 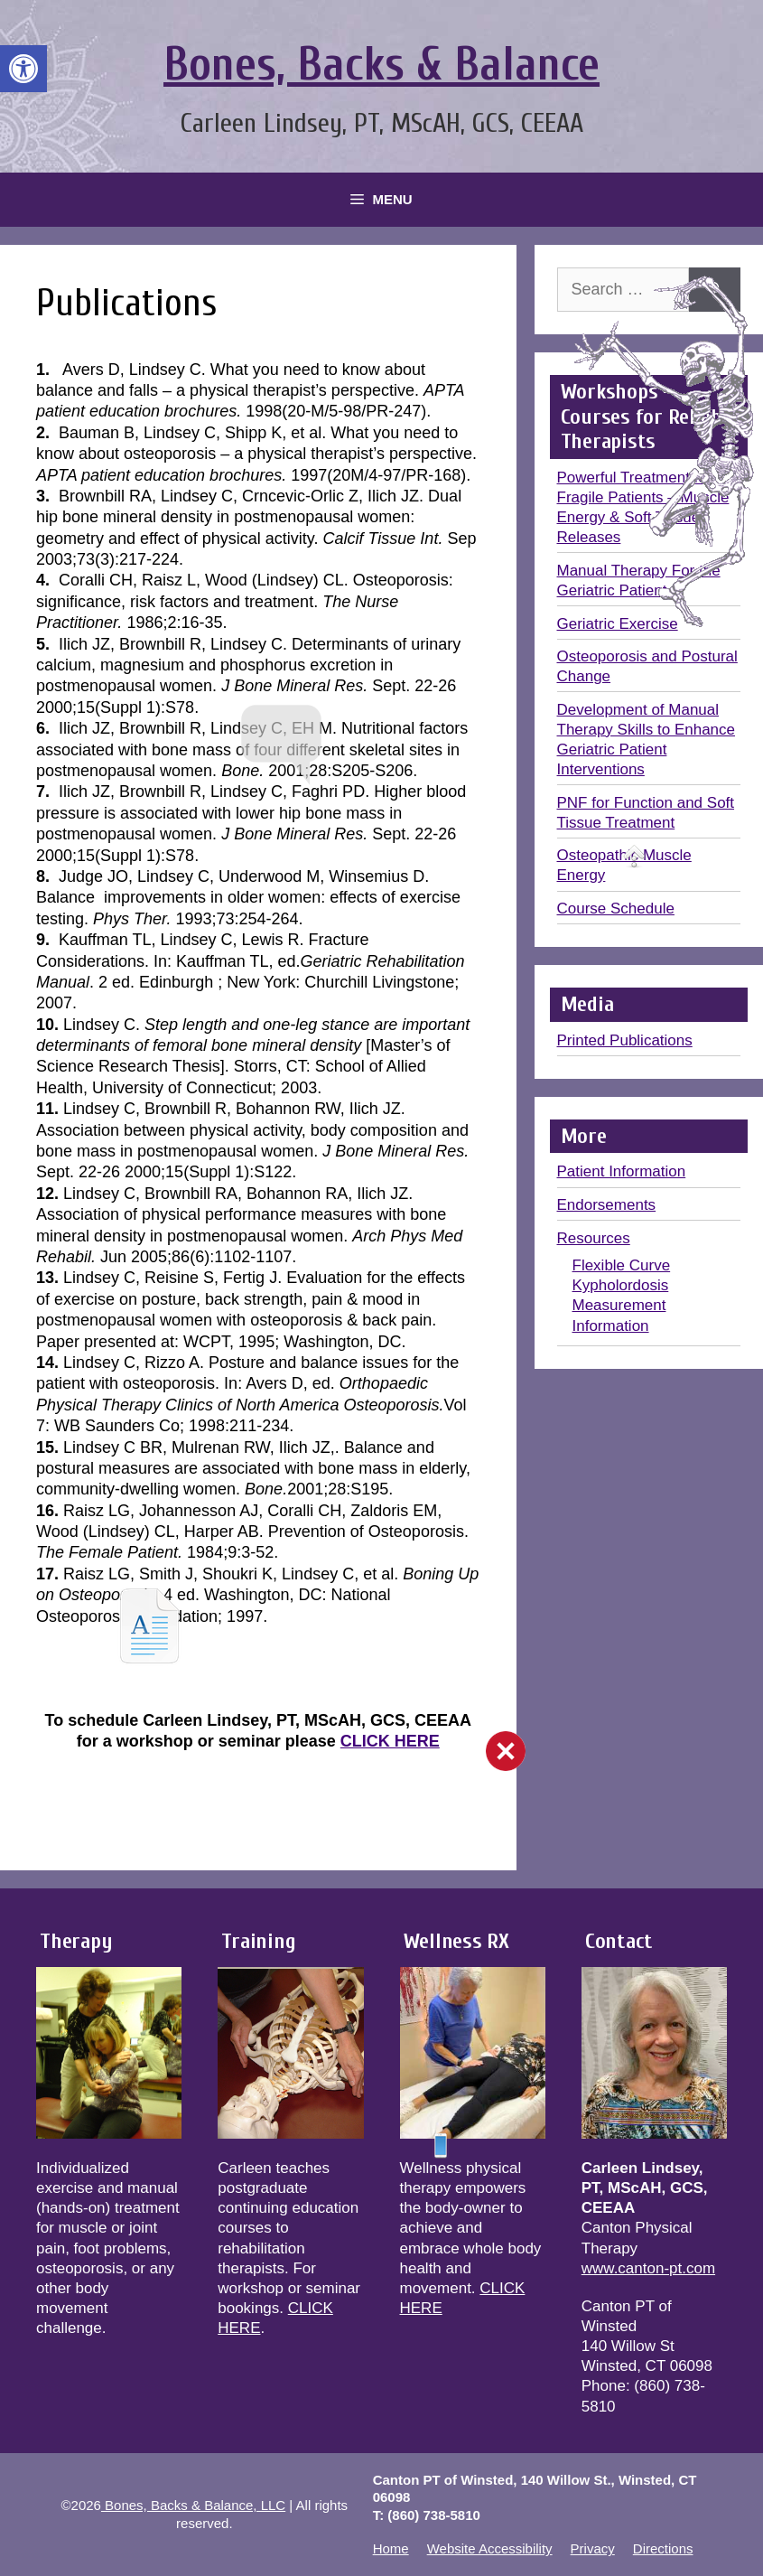 What do you see at coordinates (149, 1625) in the screenshot?
I see `open a word processing document` at bounding box center [149, 1625].